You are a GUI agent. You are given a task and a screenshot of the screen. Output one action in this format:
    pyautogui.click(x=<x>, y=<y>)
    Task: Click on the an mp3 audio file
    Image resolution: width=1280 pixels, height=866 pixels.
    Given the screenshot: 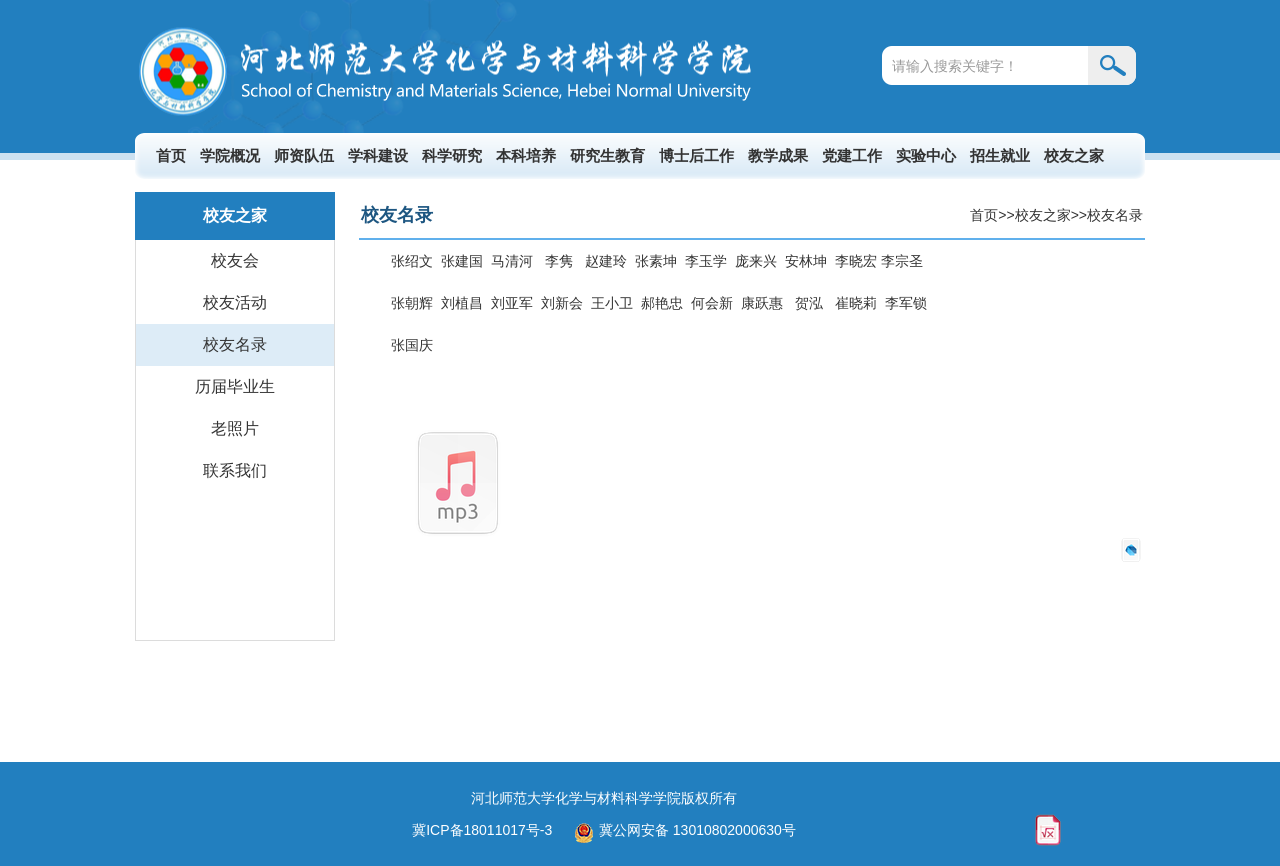 What is the action you would take?
    pyautogui.click(x=458, y=483)
    